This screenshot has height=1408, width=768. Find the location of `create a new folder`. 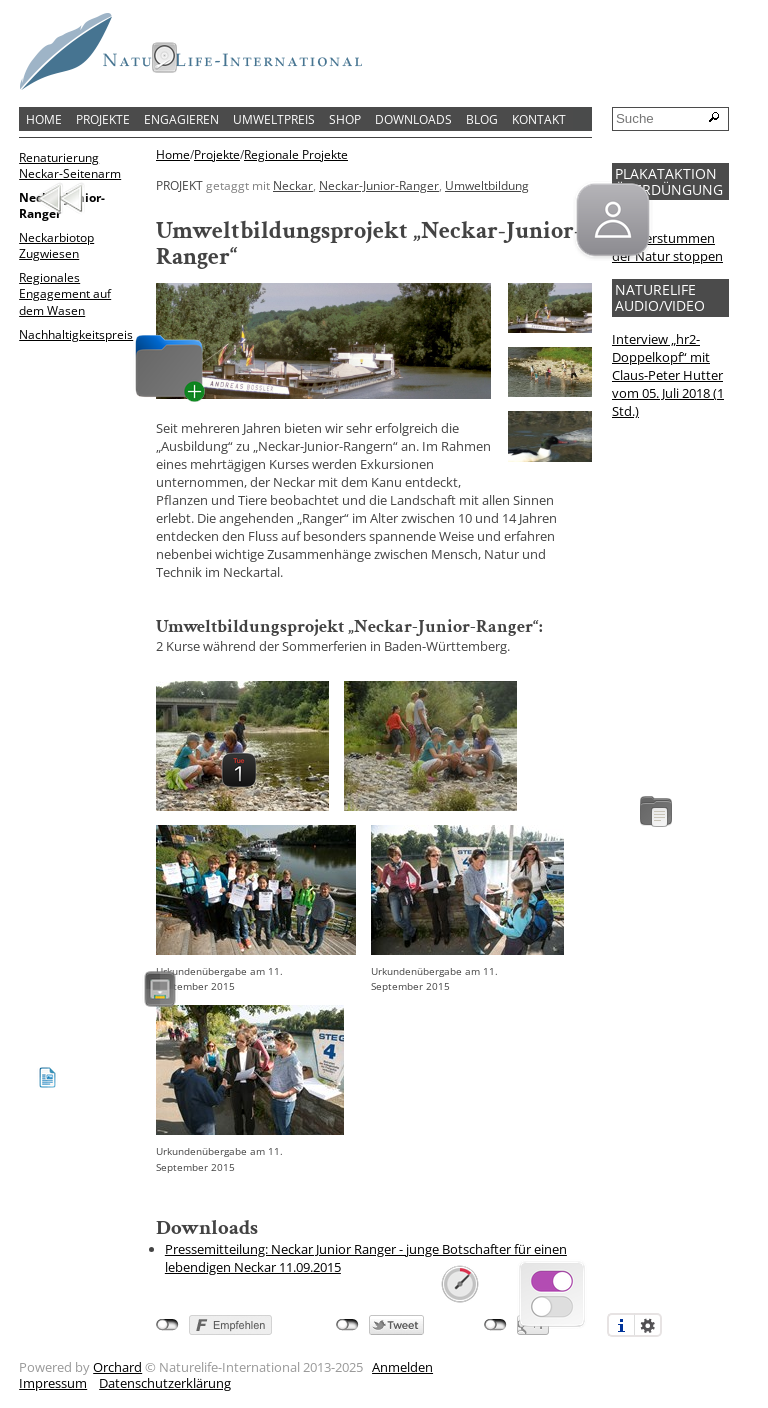

create a new folder is located at coordinates (169, 366).